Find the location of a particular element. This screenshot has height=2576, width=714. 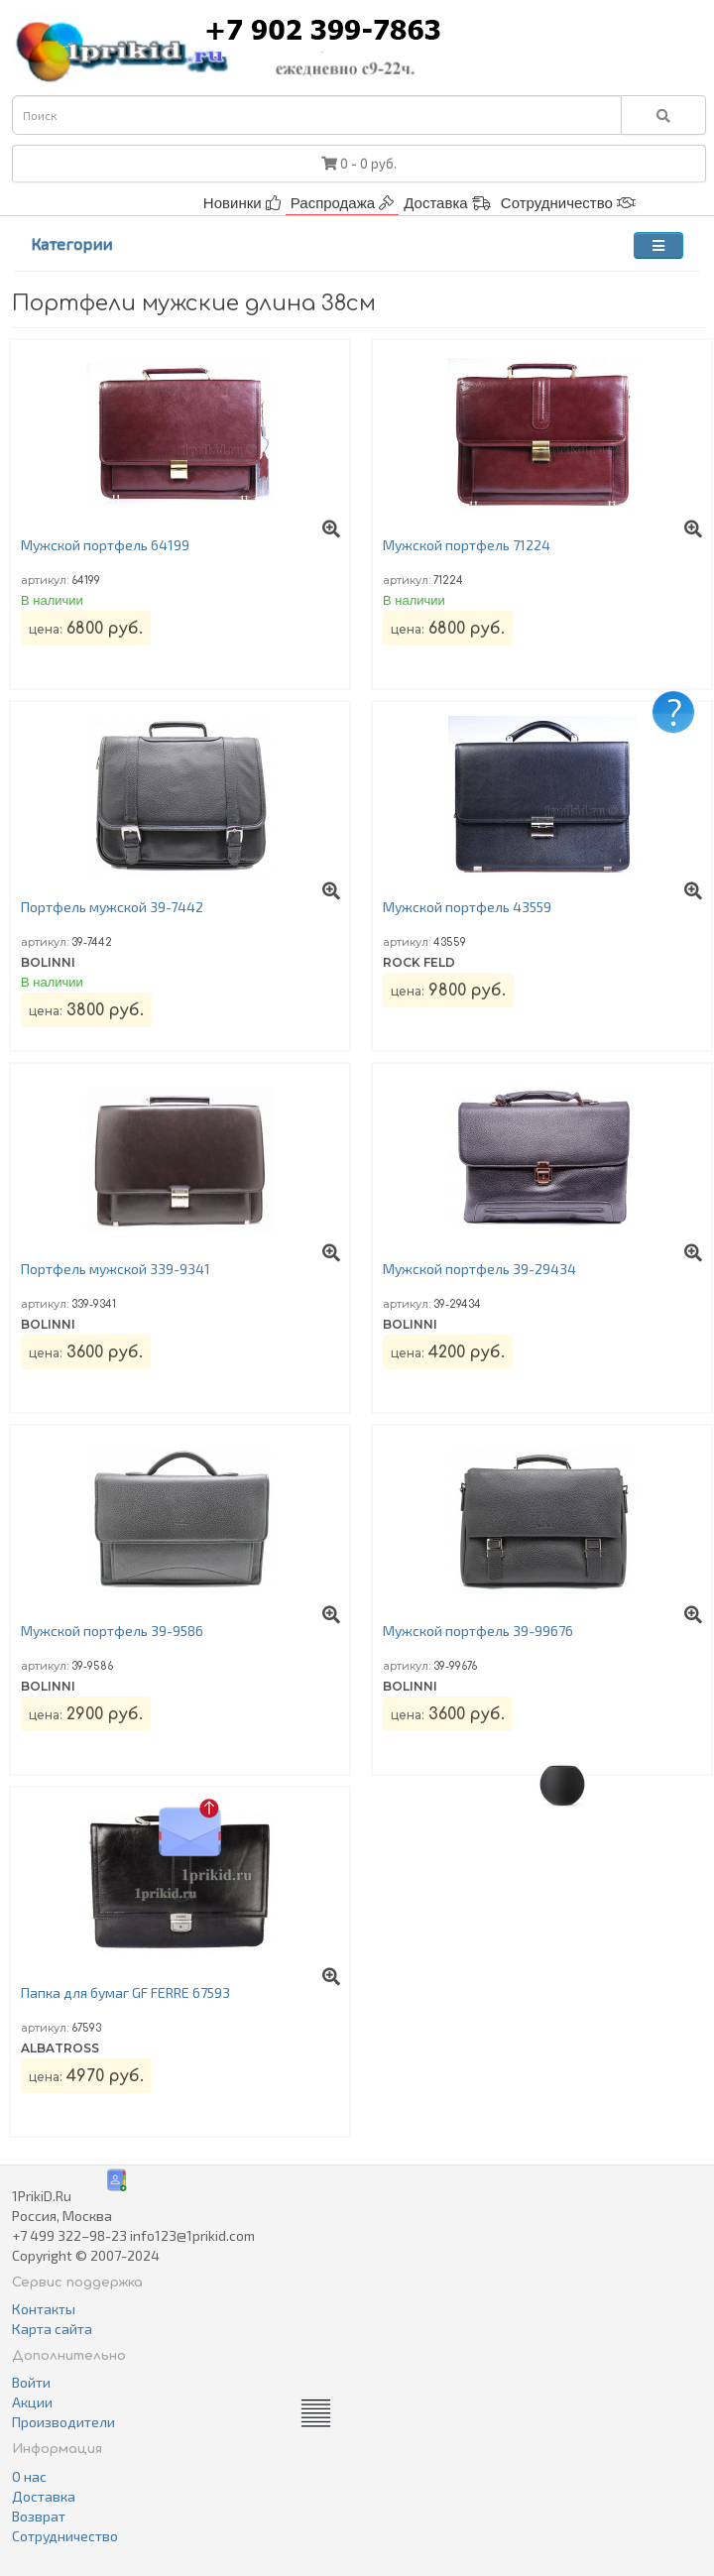

open help documentation is located at coordinates (673, 712).